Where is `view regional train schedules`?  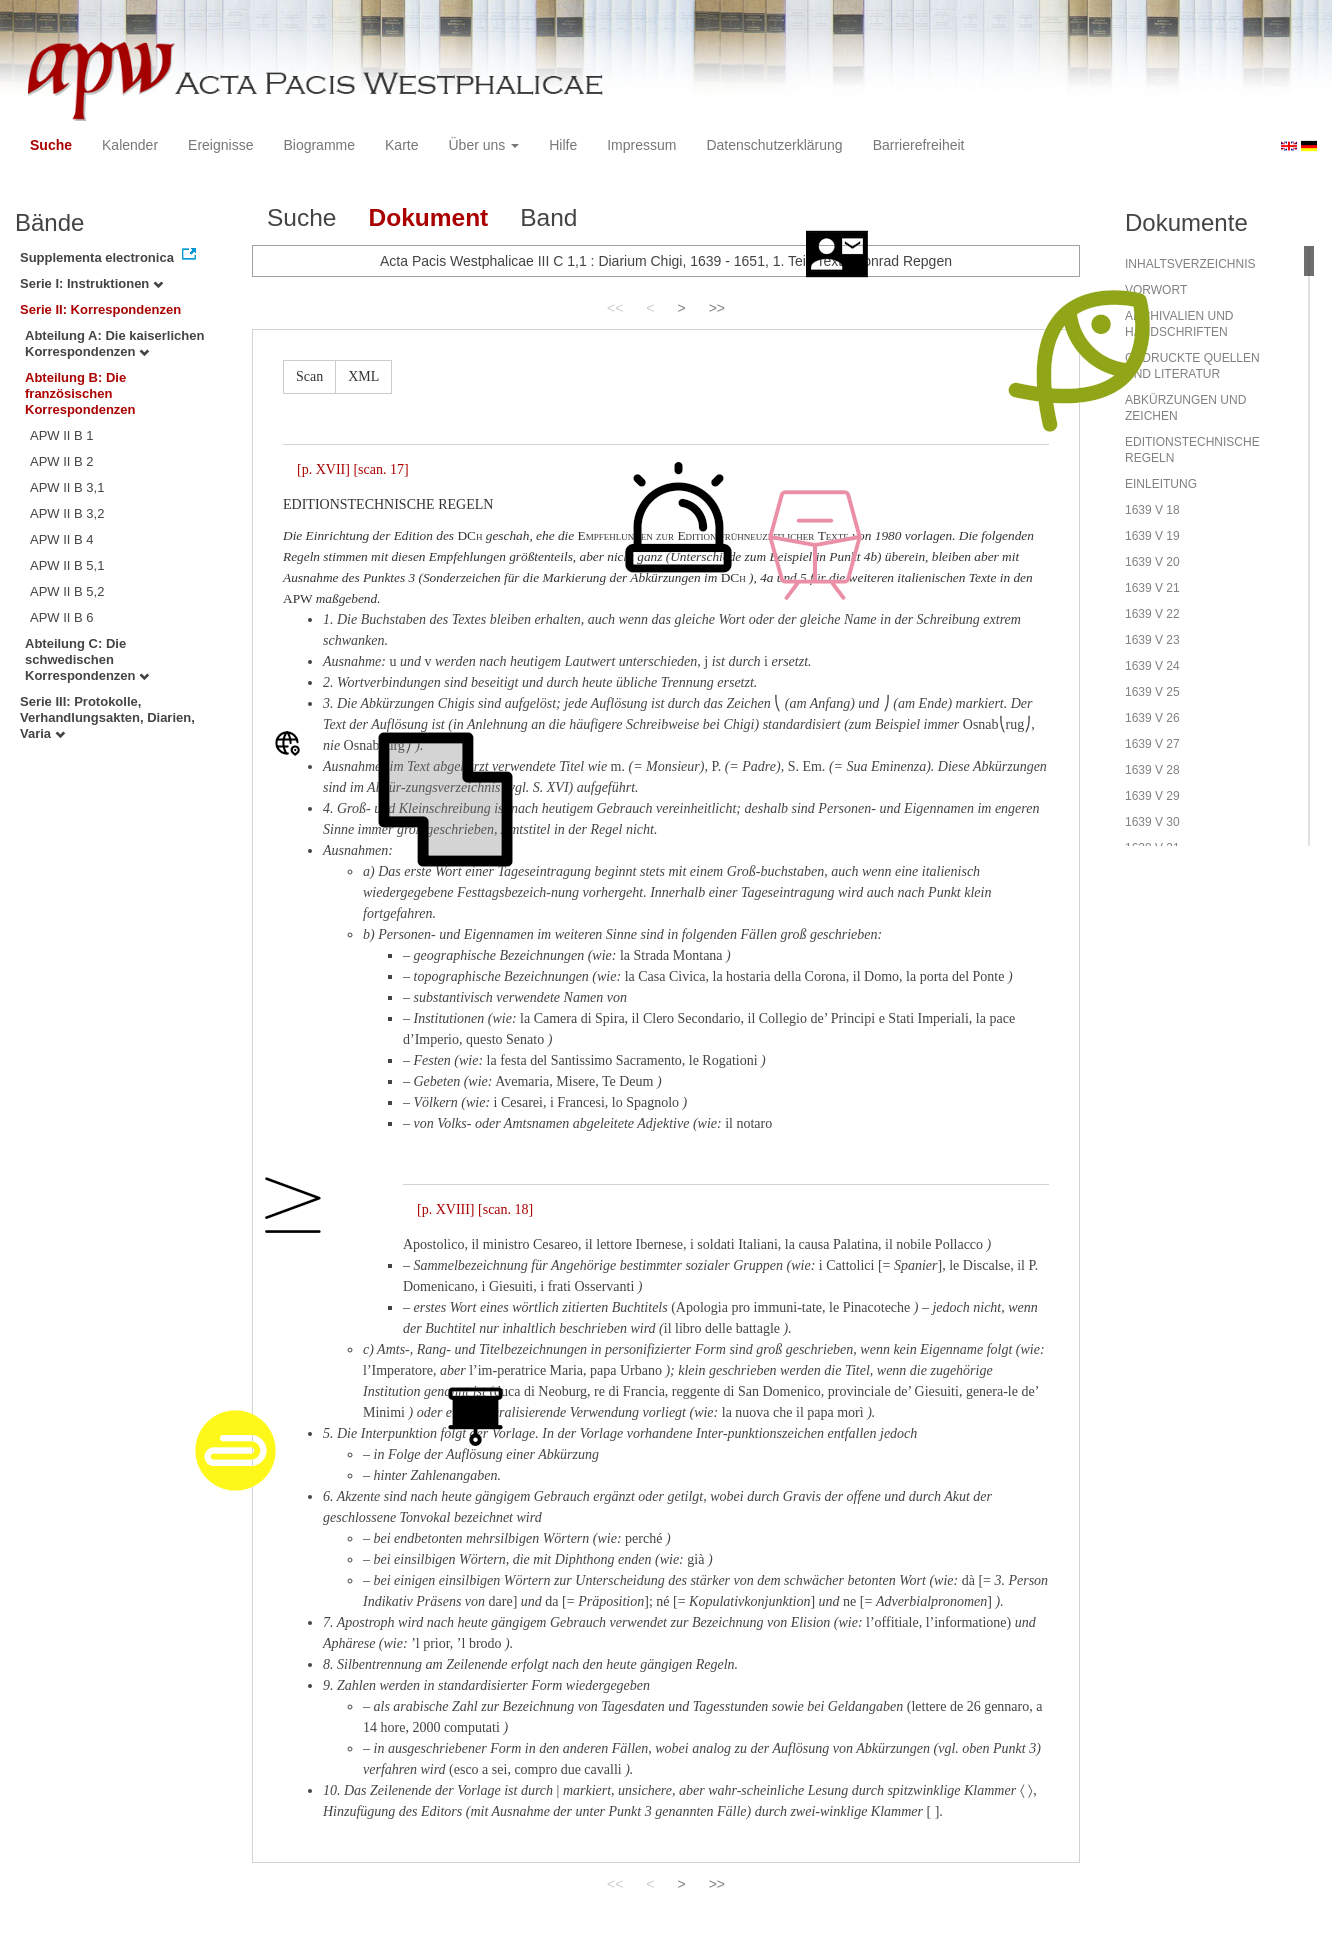 view regional train schedules is located at coordinates (815, 541).